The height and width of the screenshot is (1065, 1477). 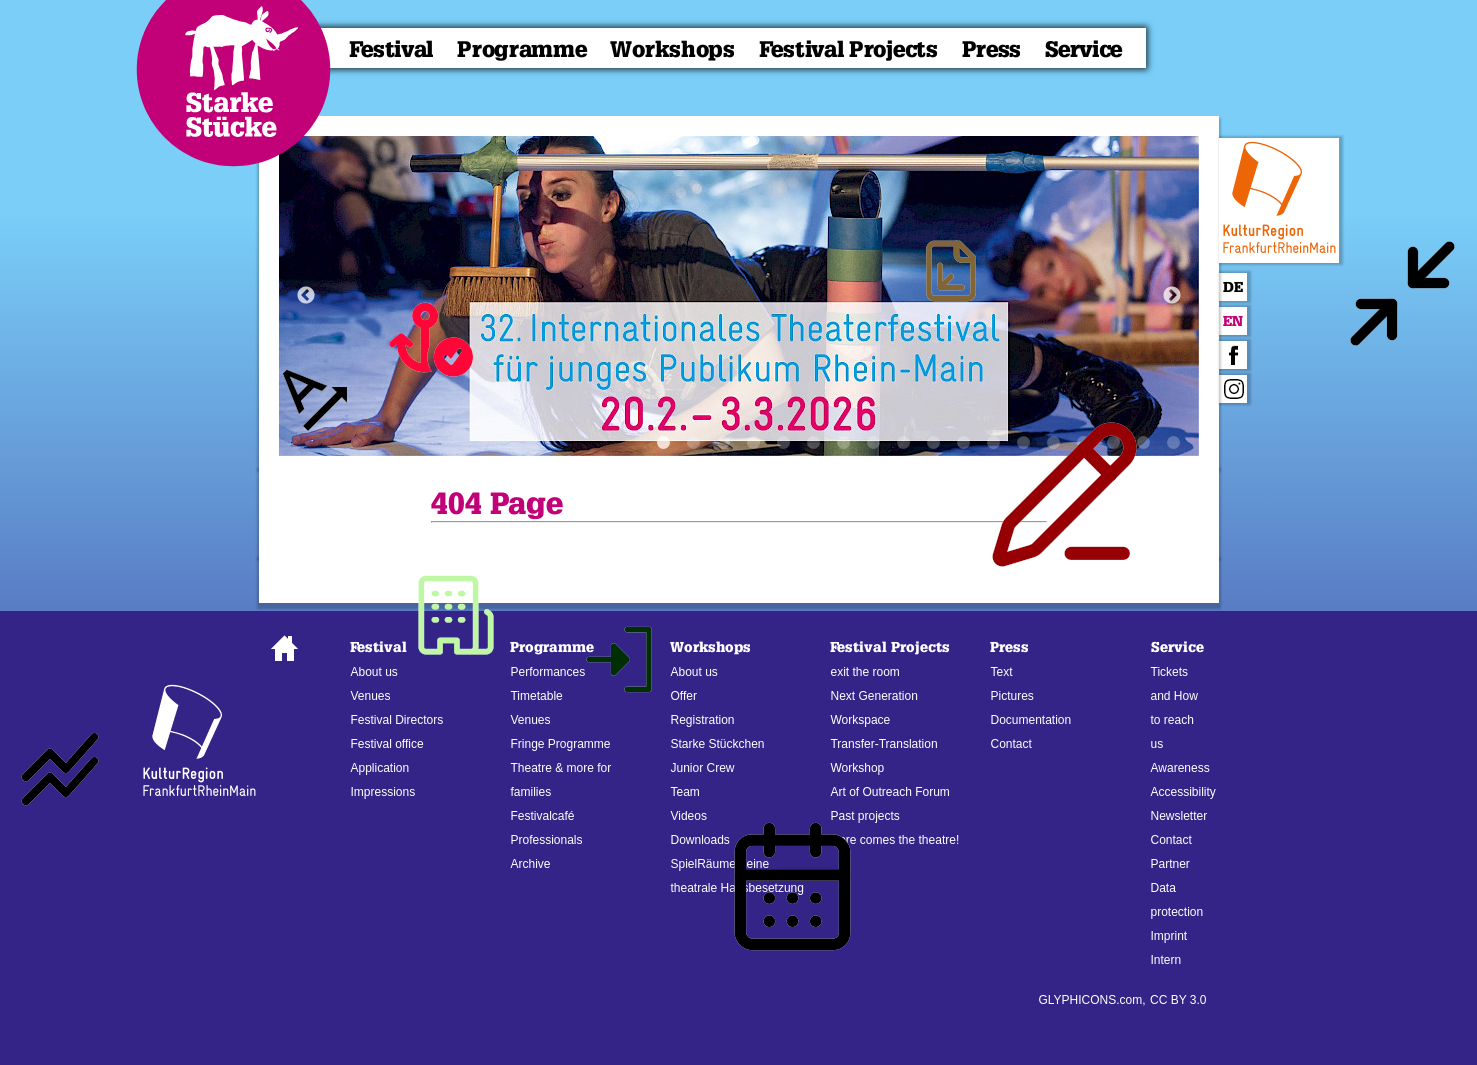 I want to click on edit text or content, so click(x=1064, y=494).